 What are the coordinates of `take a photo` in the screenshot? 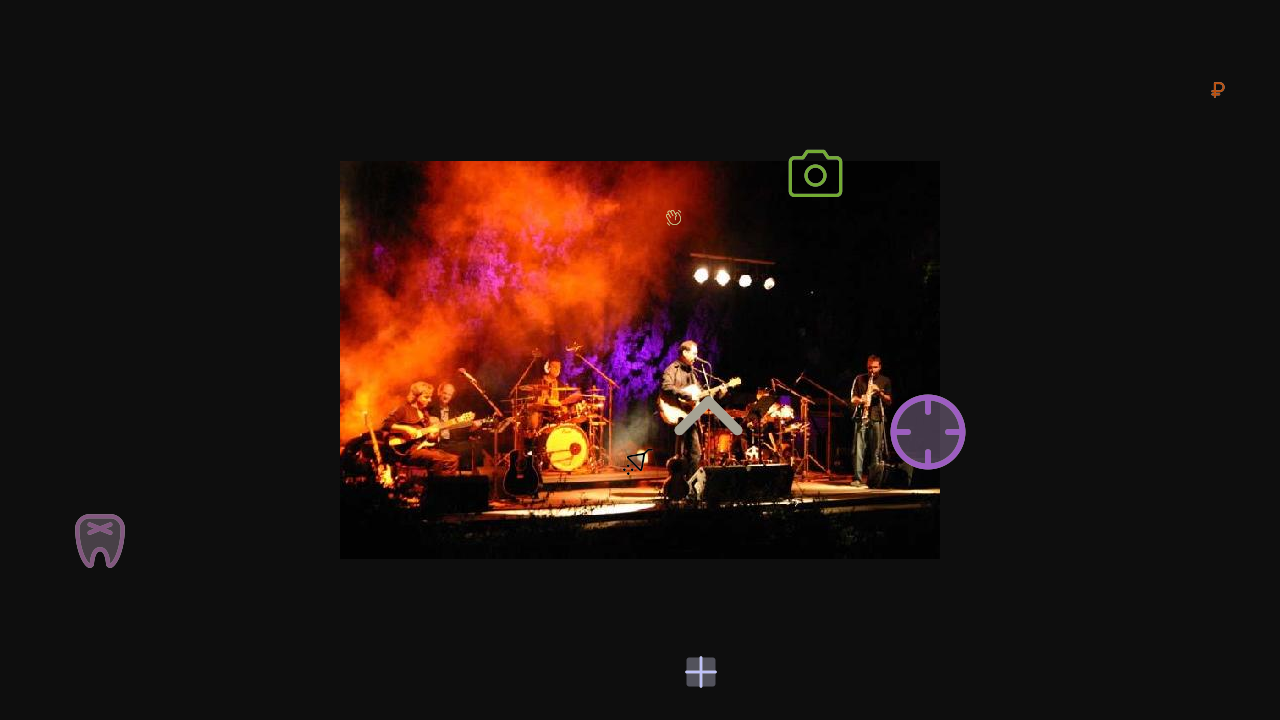 It's located at (815, 174).